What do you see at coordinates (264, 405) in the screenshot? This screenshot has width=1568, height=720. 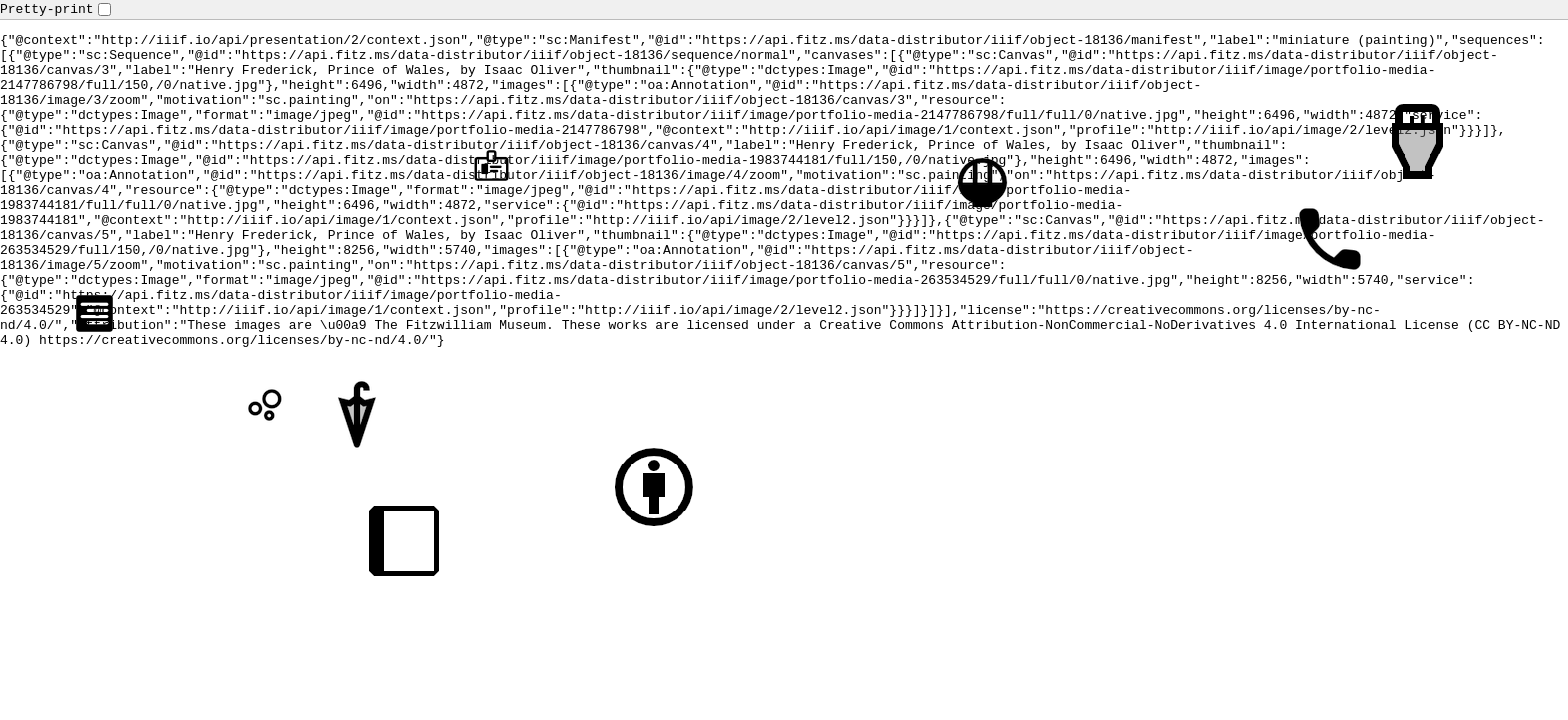 I see `view bubble chart visualization` at bounding box center [264, 405].